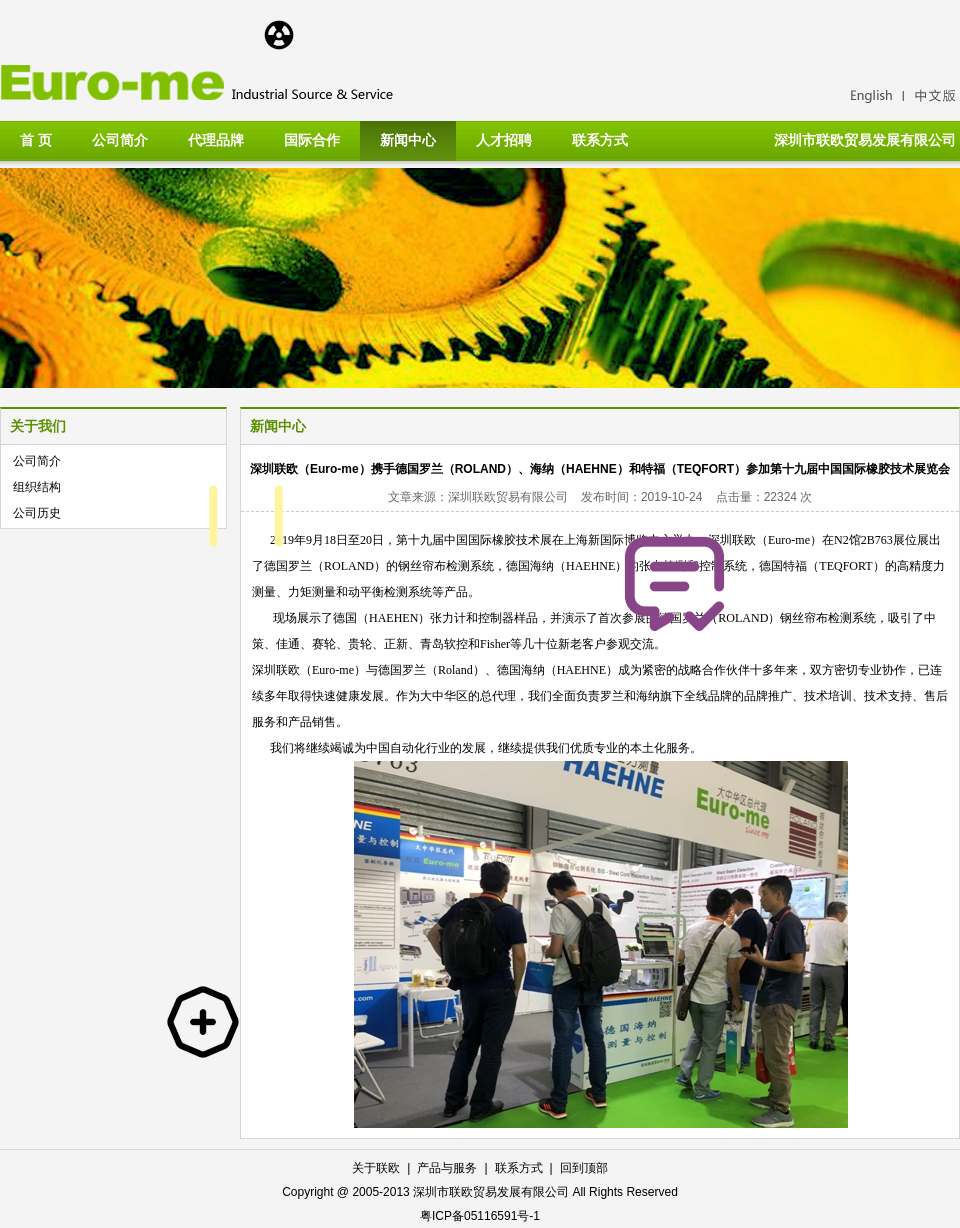  Describe the element at coordinates (203, 1022) in the screenshot. I see `add a new item or element` at that location.